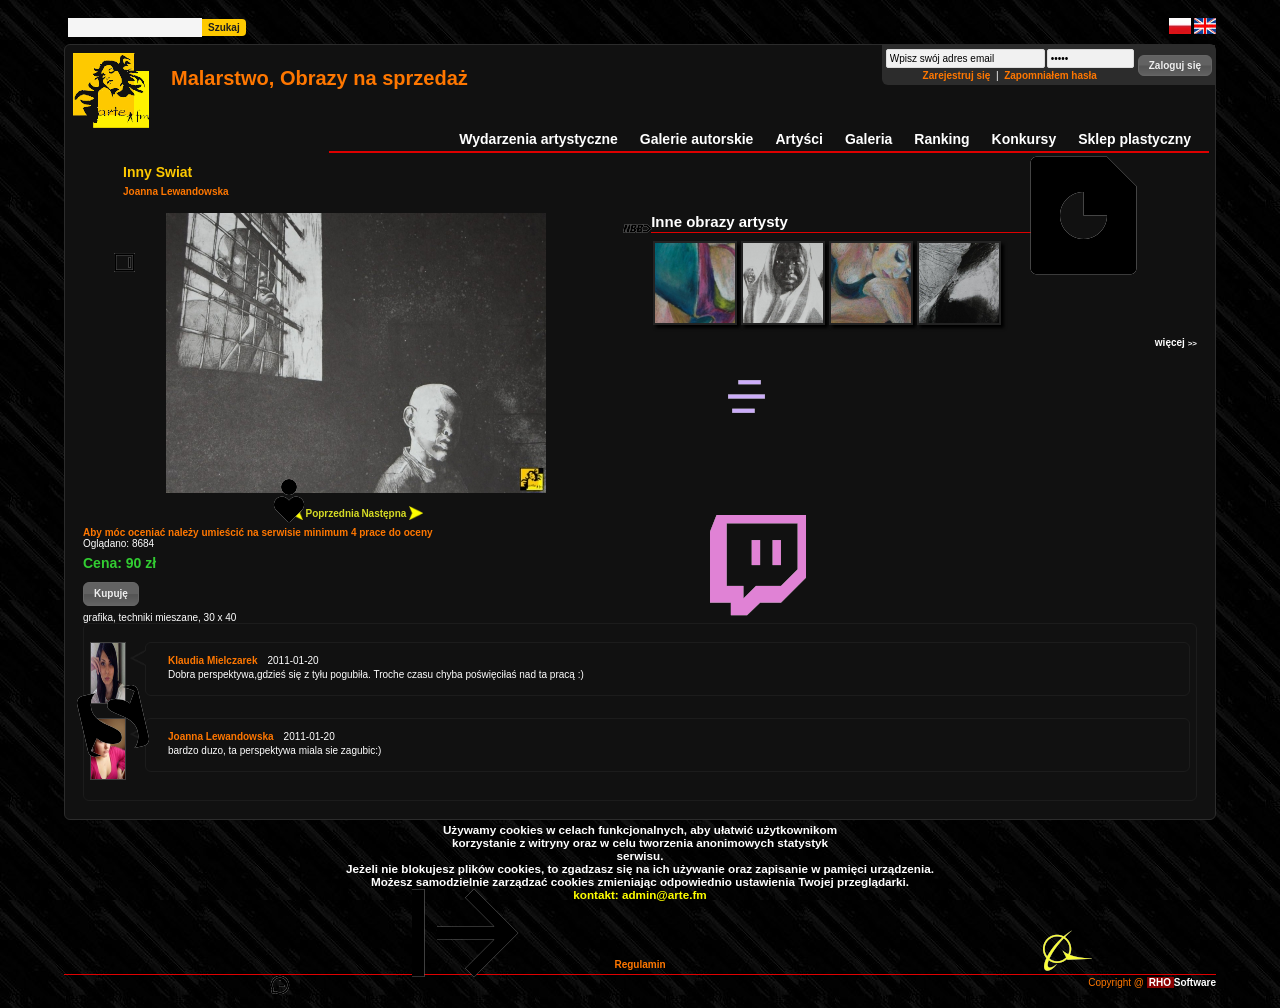 The height and width of the screenshot is (1008, 1280). I want to click on view chat history, so click(280, 985).